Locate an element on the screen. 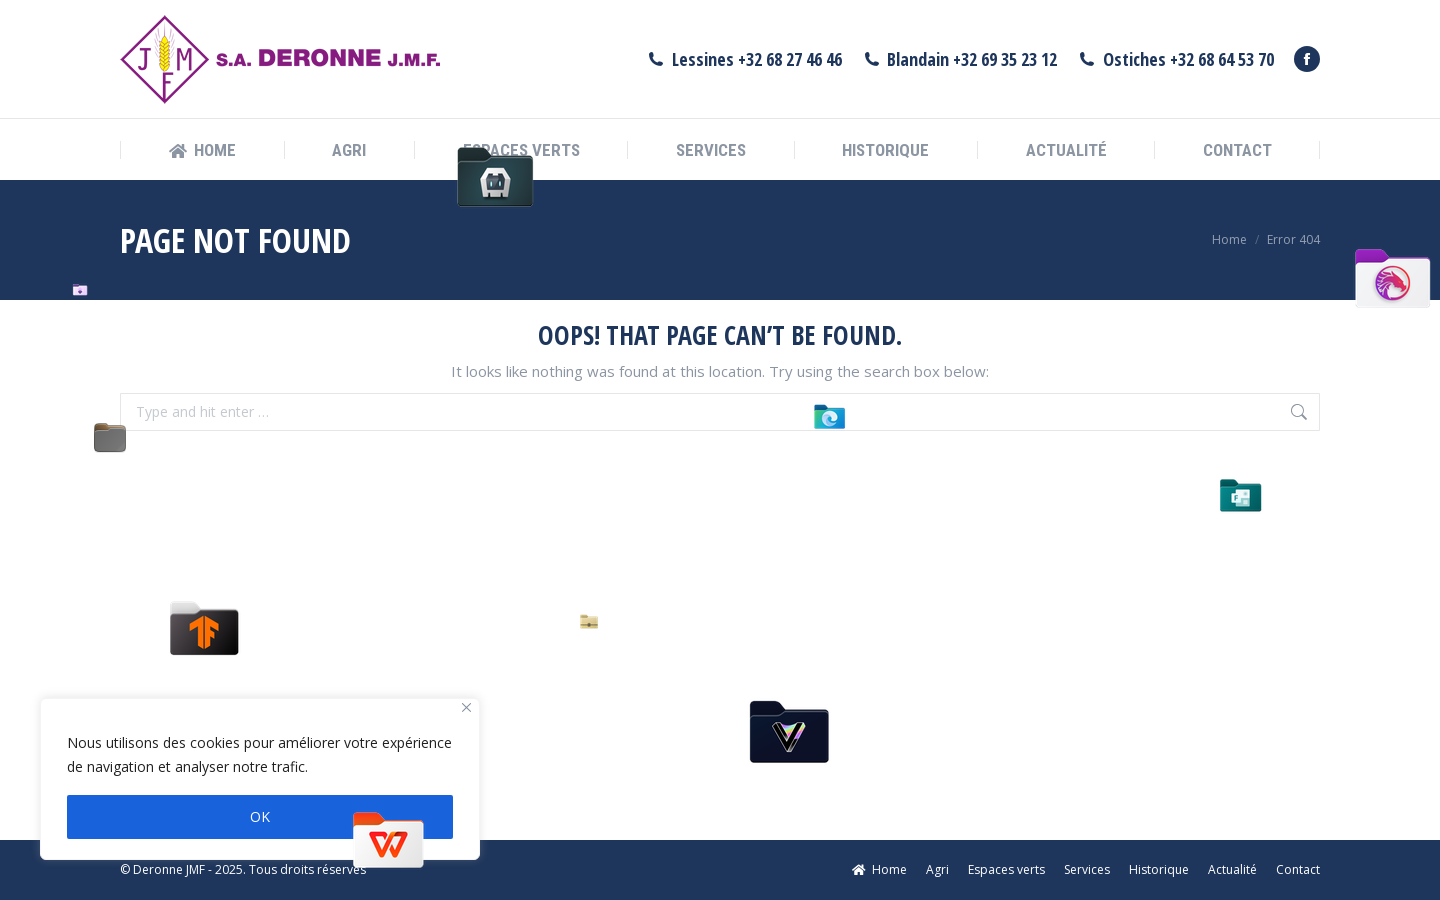 Image resolution: width=1440 pixels, height=900 pixels. open folder containing Microsoft Forms files is located at coordinates (1240, 496).